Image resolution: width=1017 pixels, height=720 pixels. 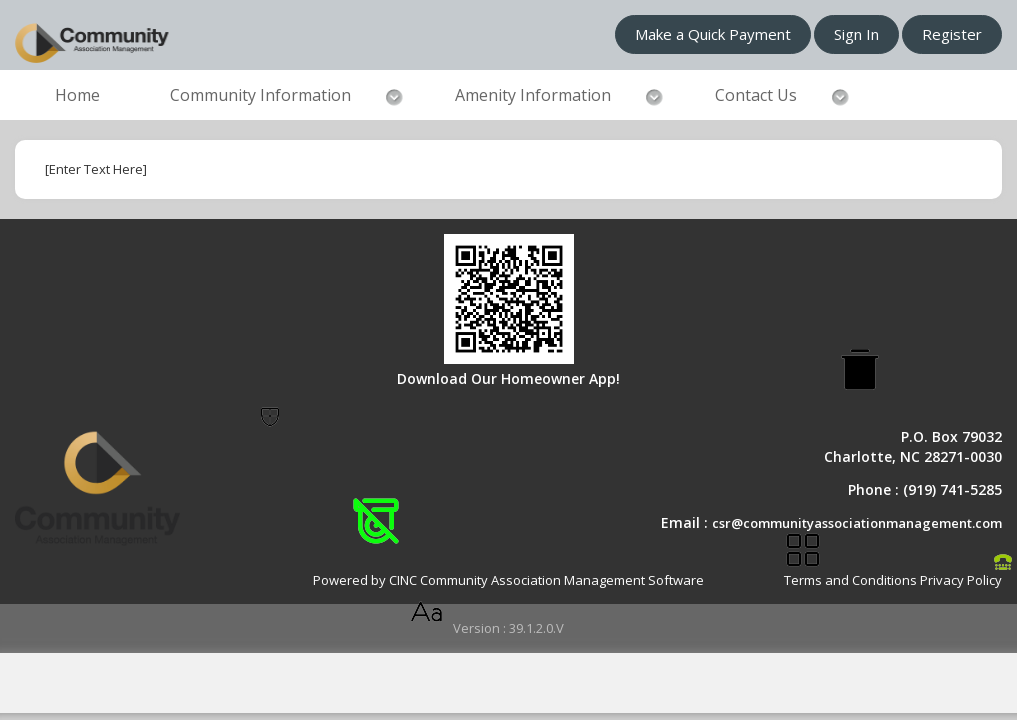 What do you see at coordinates (1003, 562) in the screenshot?
I see `enable tty/tdd accessibility for hearing-impaired calls` at bounding box center [1003, 562].